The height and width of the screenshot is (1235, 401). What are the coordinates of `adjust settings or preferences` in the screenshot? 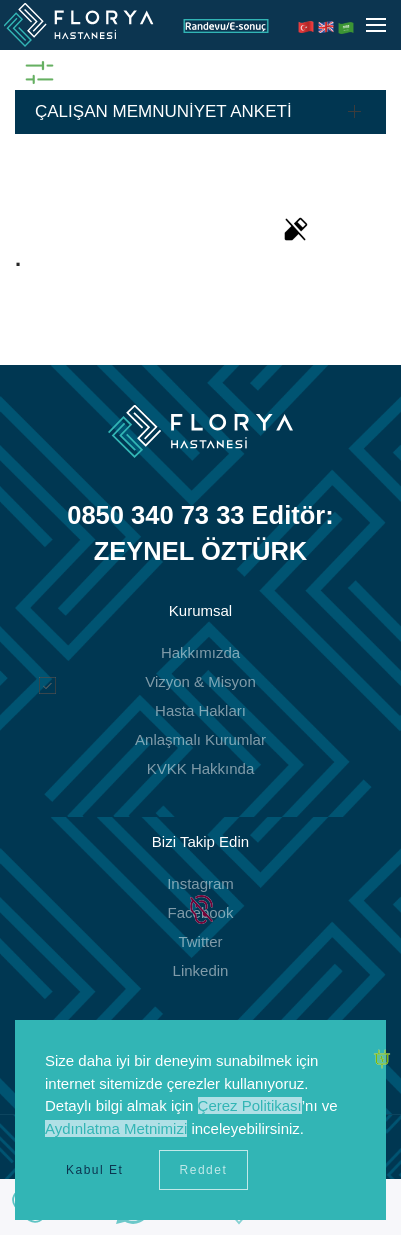 It's located at (39, 72).